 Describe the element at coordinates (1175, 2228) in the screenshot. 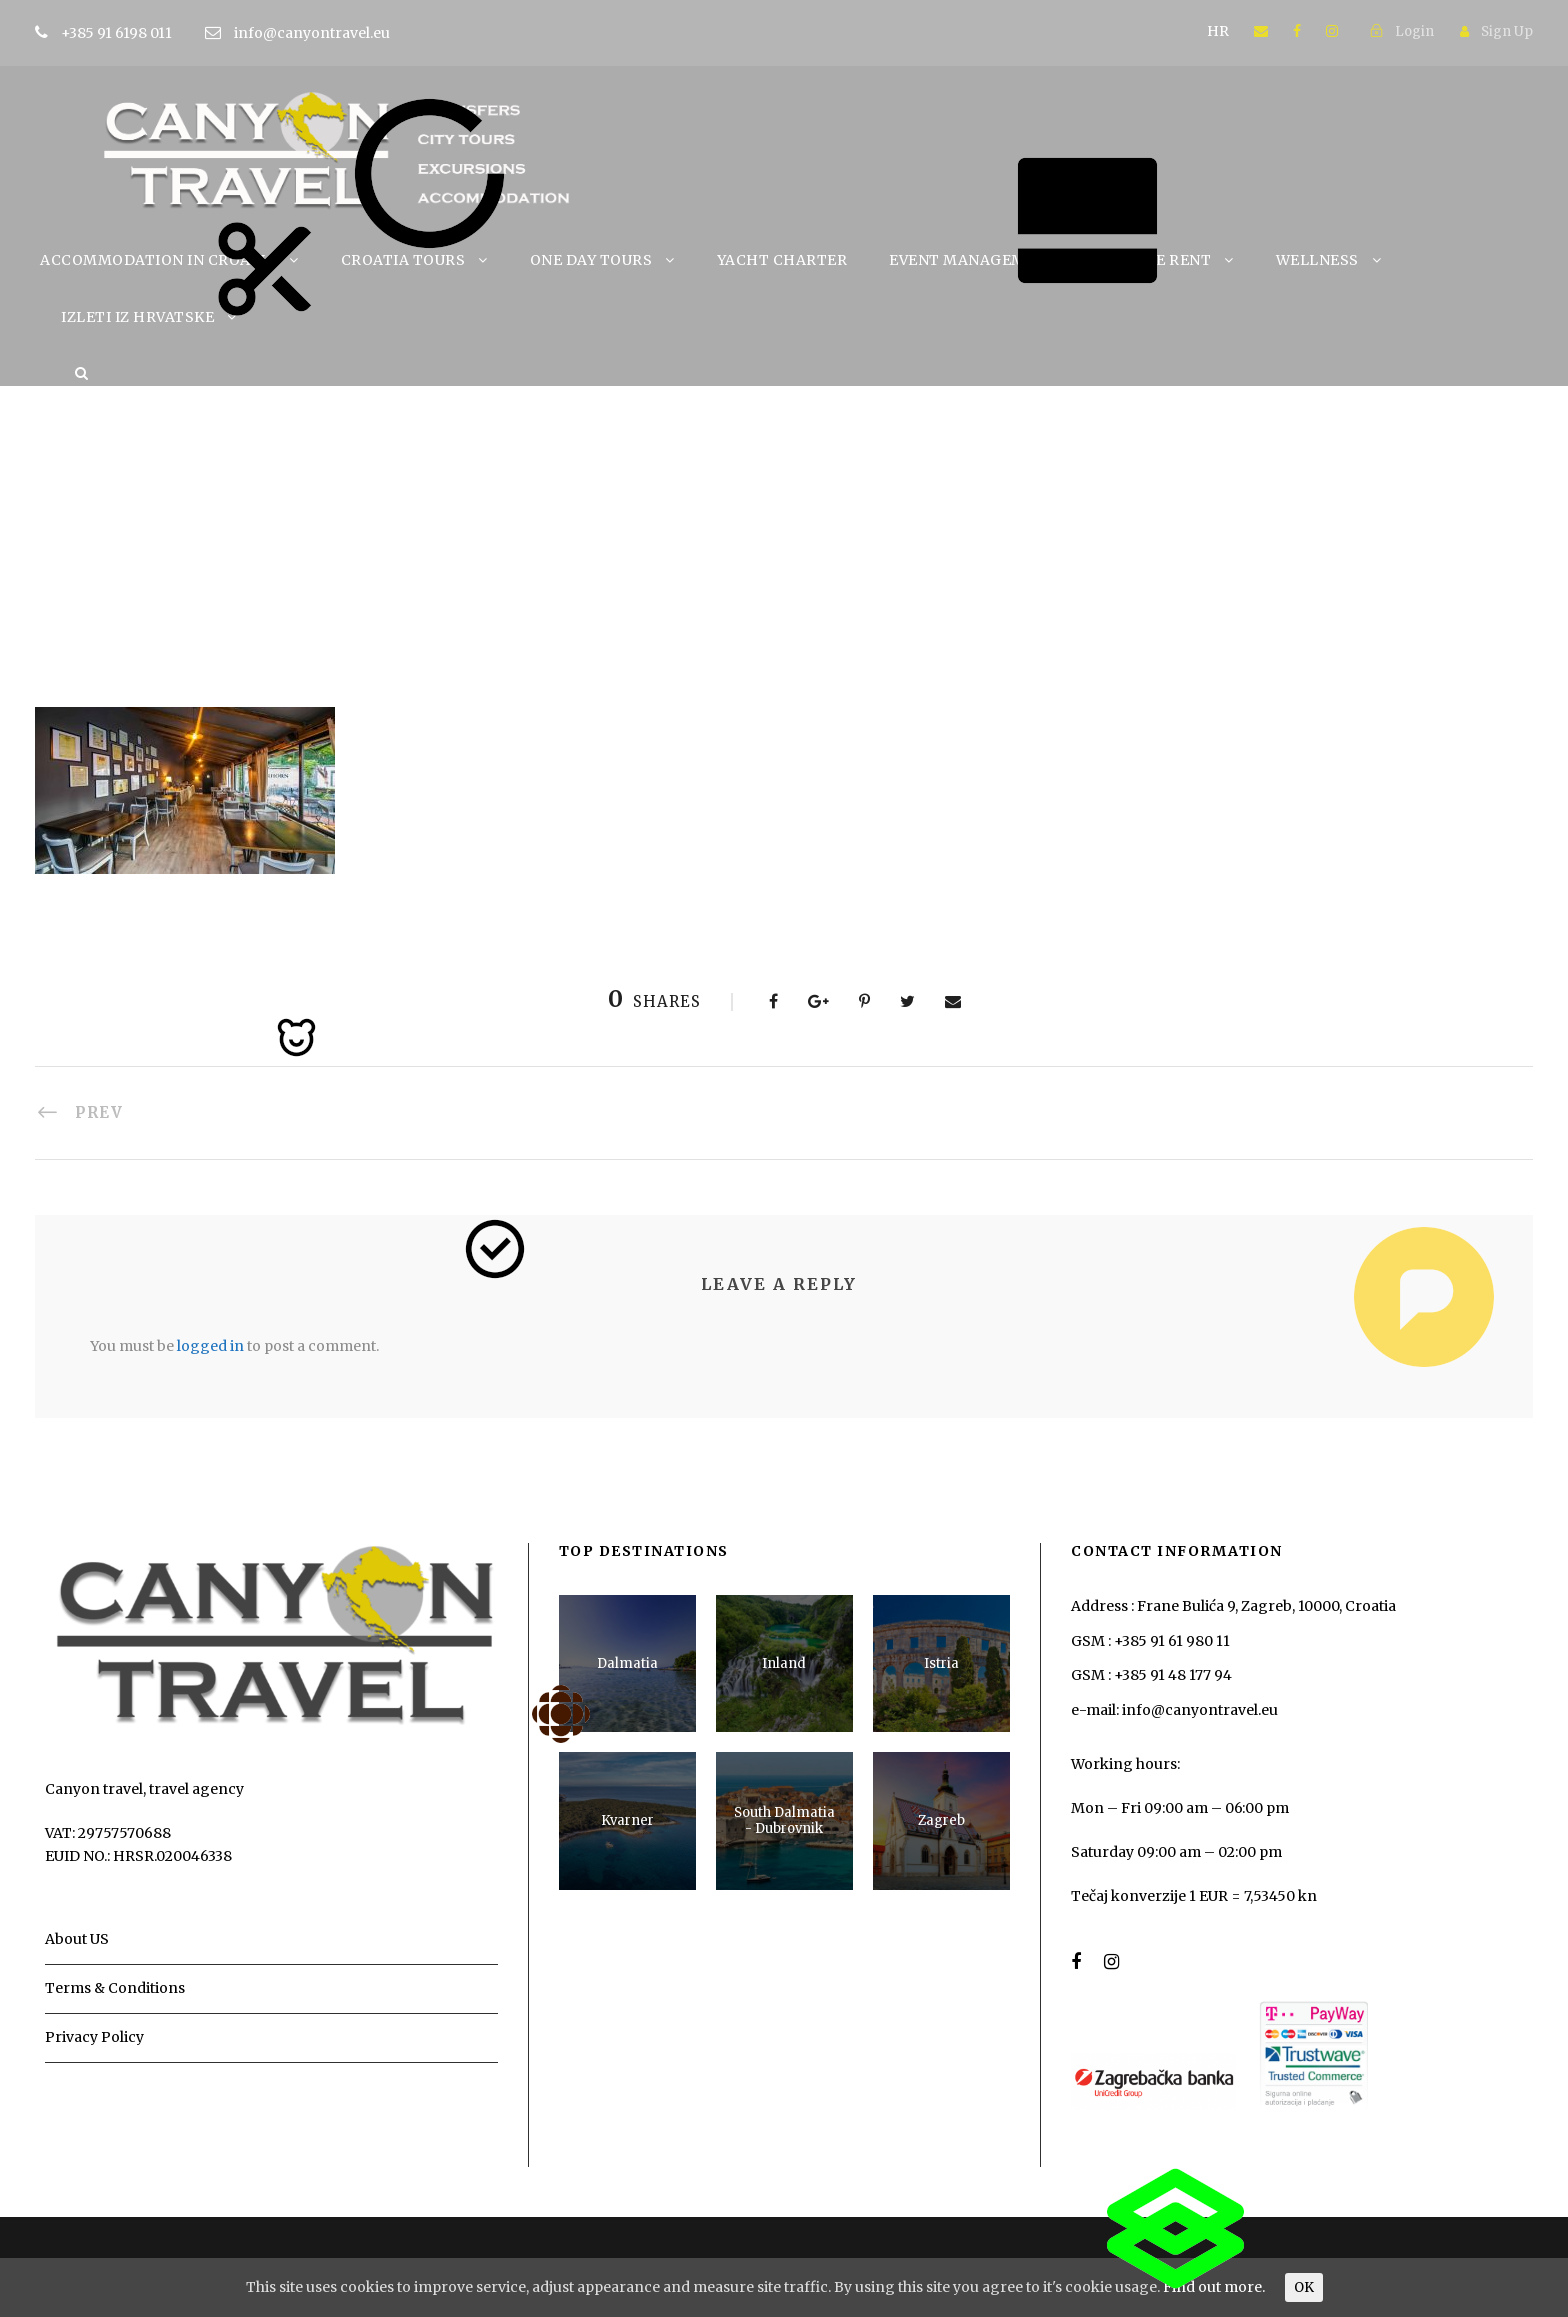

I see `gradio logo - open source machine learning interface framework` at that location.